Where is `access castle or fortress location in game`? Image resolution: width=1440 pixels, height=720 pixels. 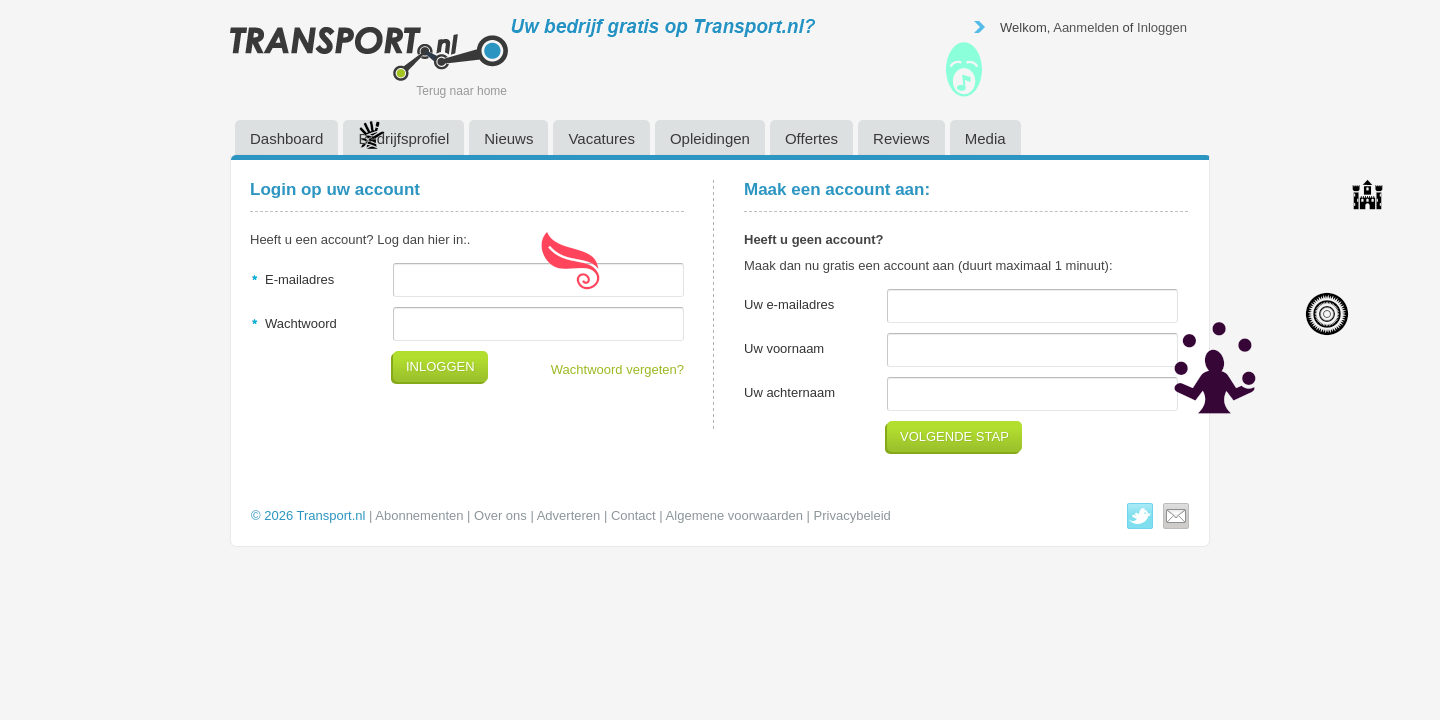 access castle or fortress location in game is located at coordinates (1367, 194).